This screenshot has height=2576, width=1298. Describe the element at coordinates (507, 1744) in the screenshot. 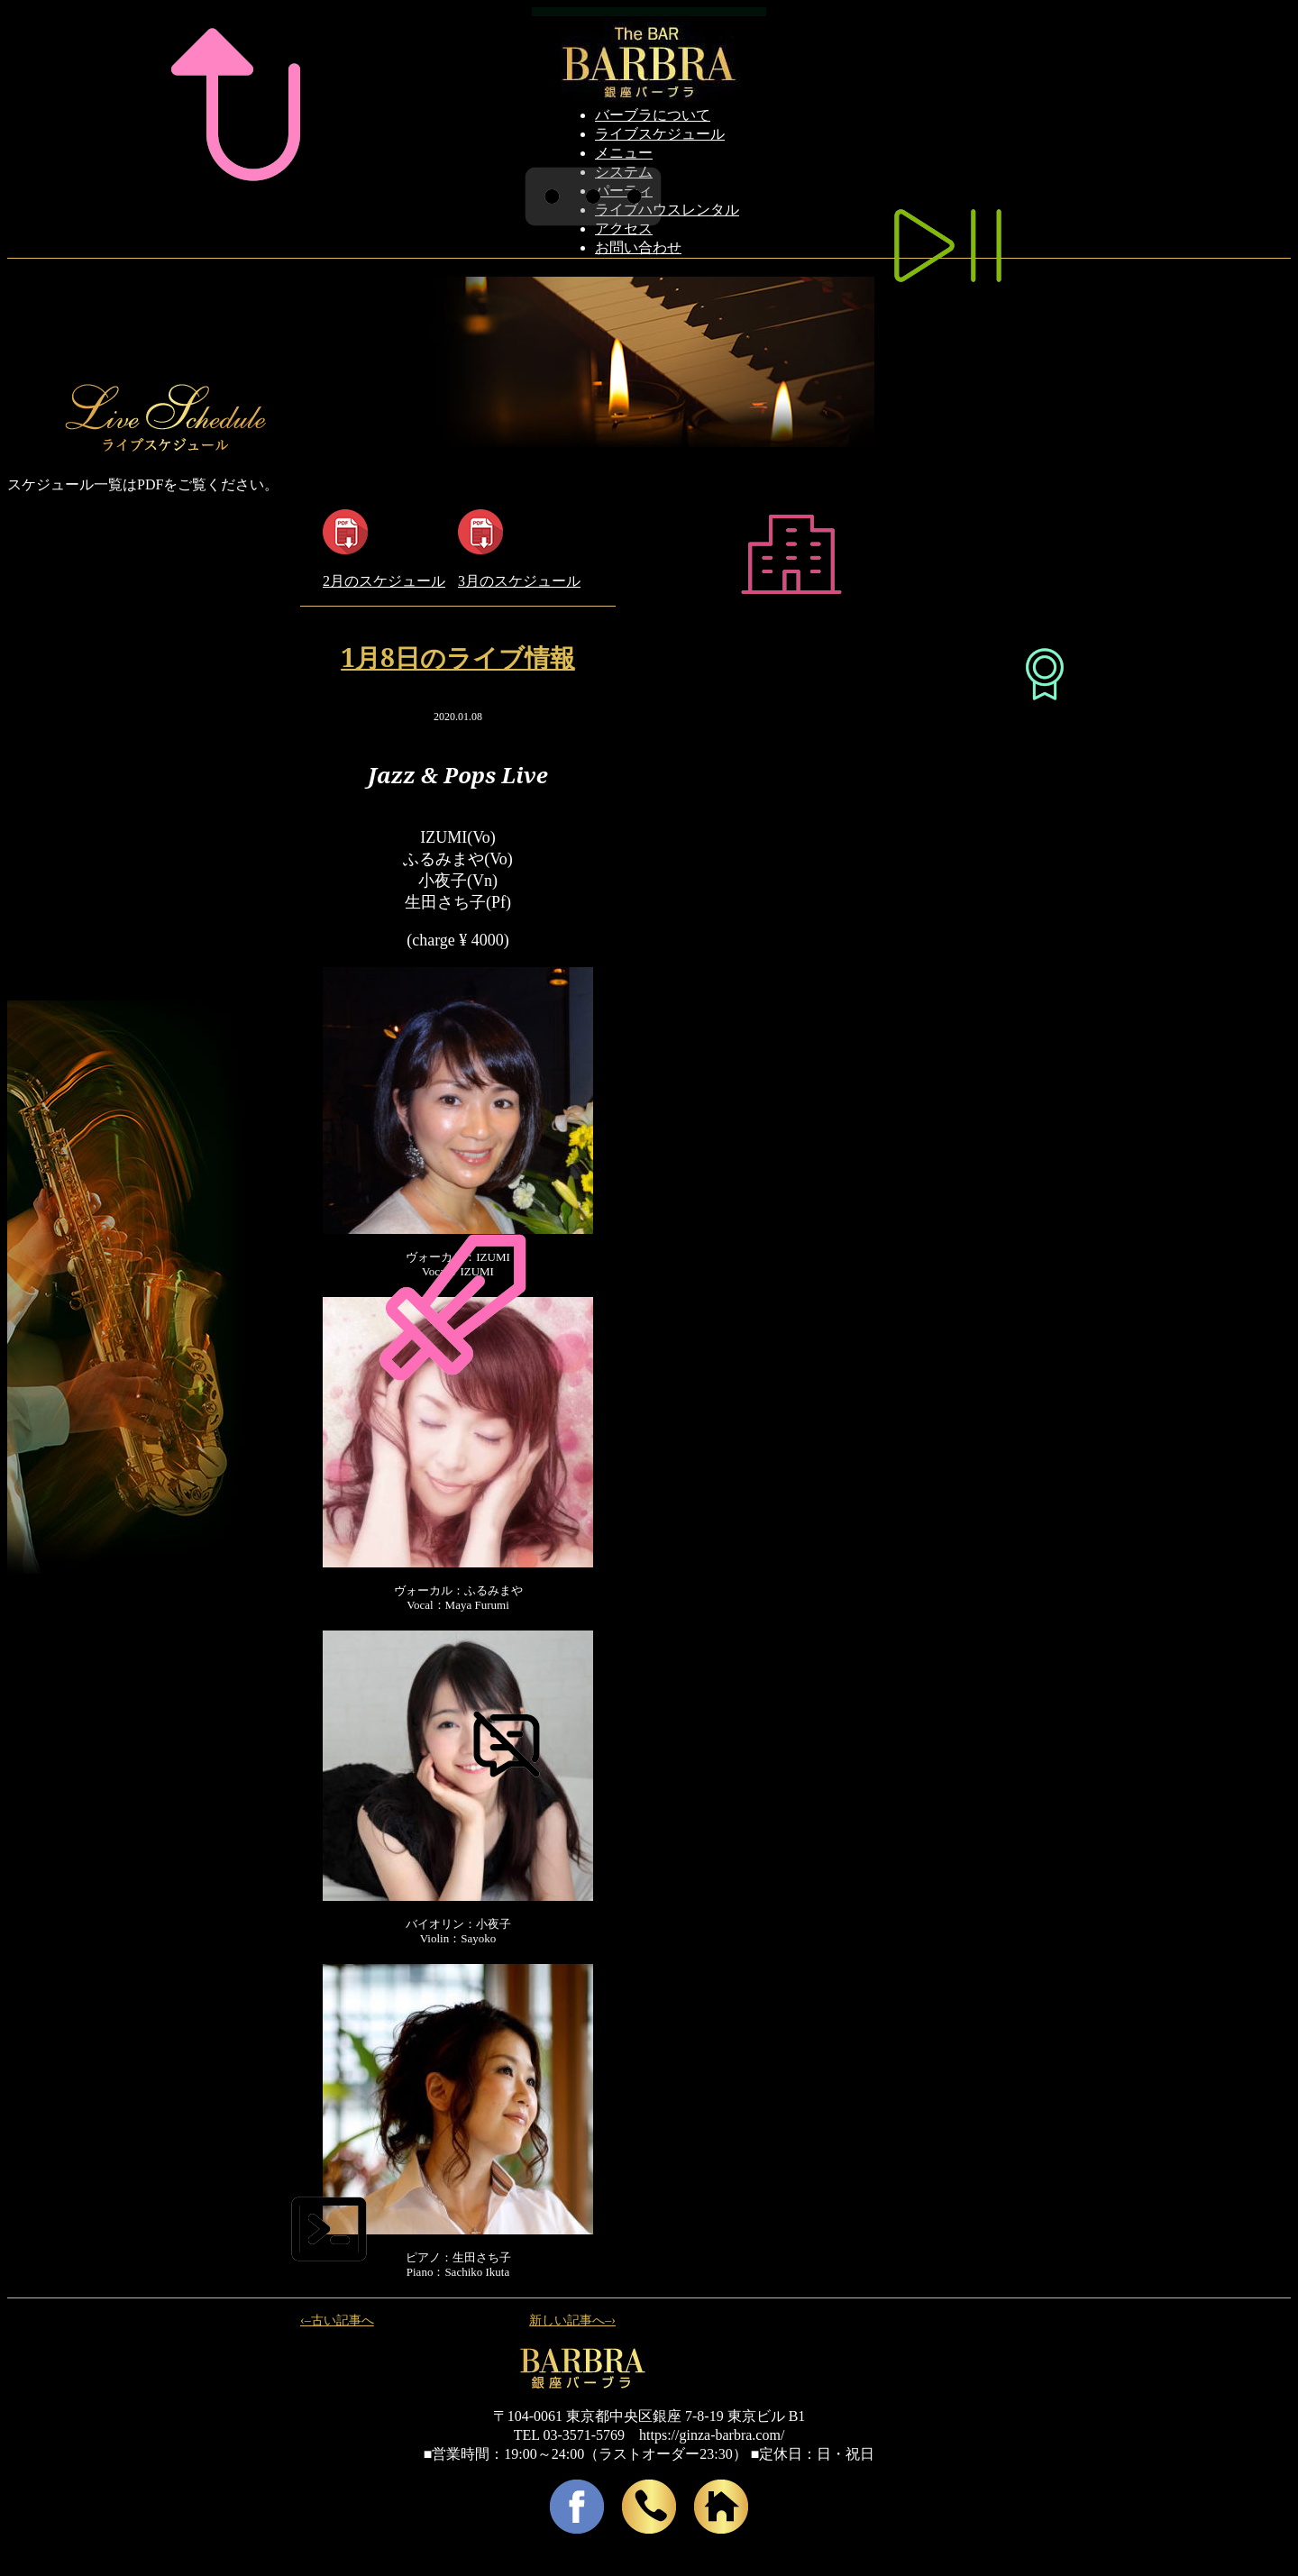

I see `messaging is disabled or unavailable` at that location.